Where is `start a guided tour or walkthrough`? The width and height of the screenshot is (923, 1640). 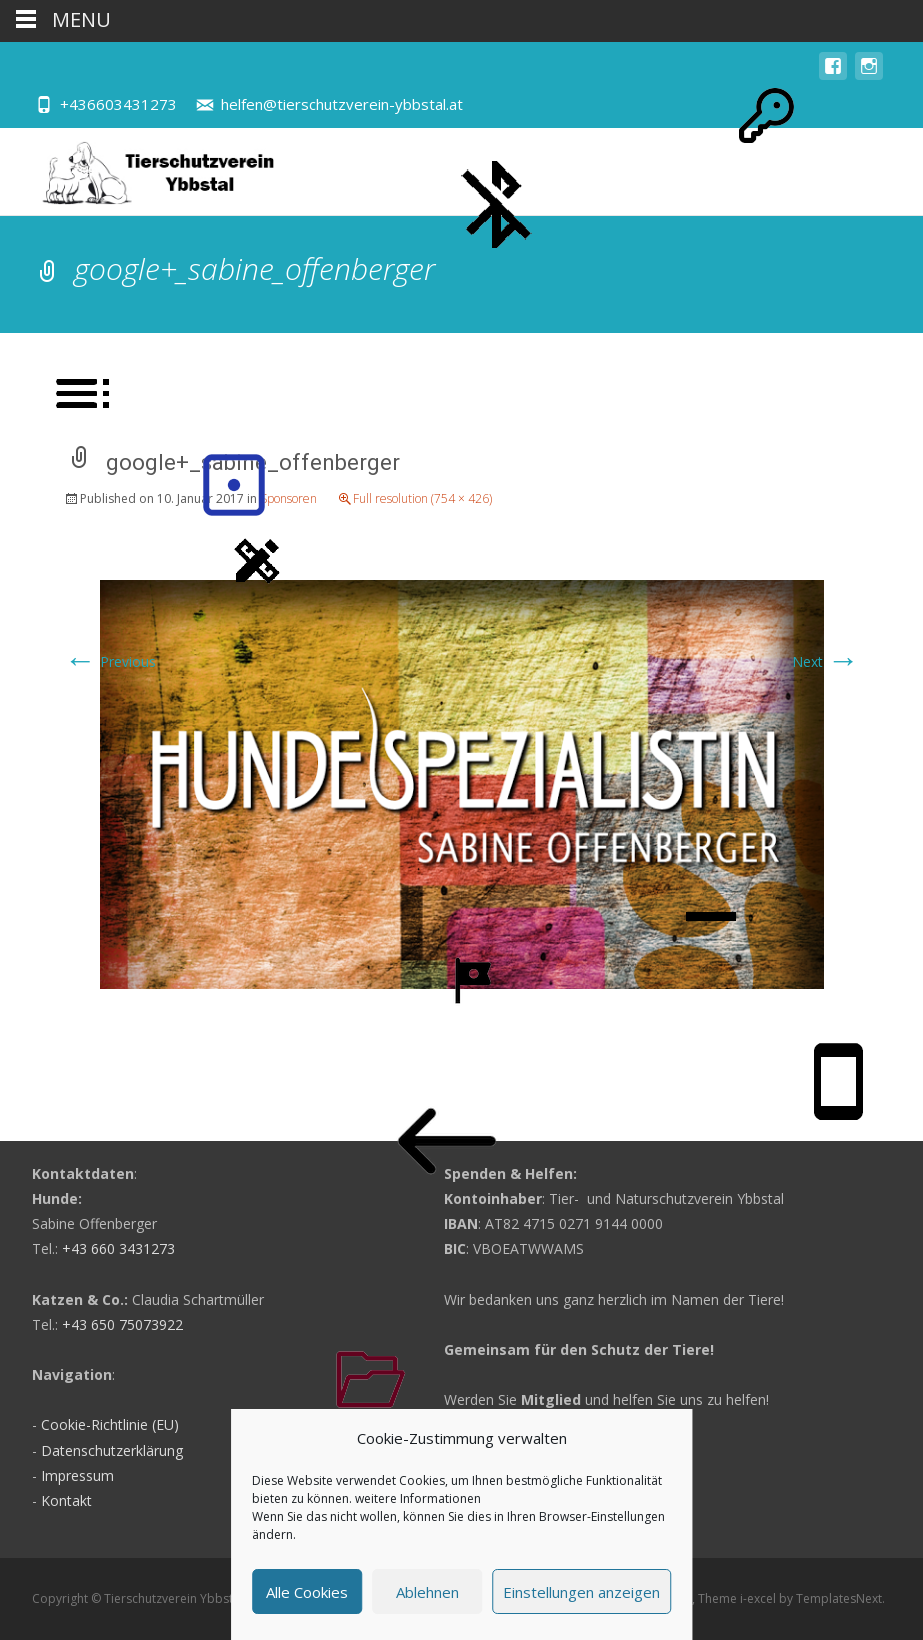
start a guided tour or walkthrough is located at coordinates (471, 980).